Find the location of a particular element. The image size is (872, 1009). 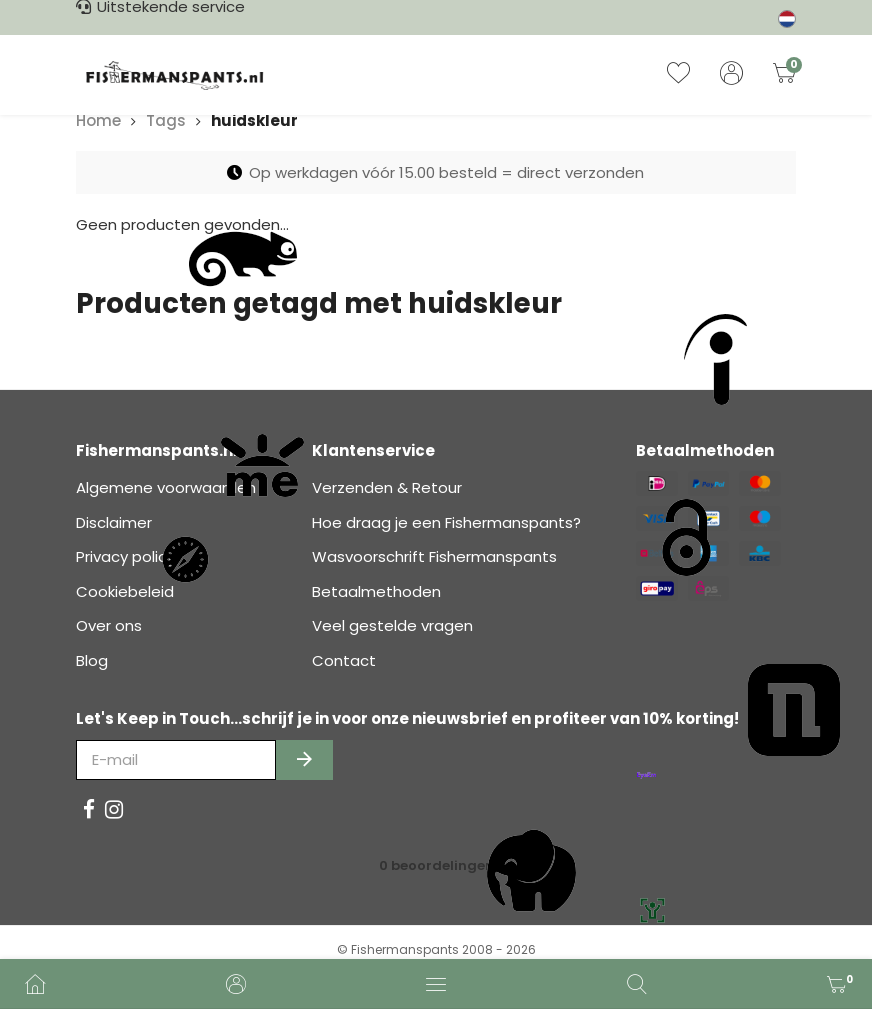

open laragon local development environment is located at coordinates (531, 870).